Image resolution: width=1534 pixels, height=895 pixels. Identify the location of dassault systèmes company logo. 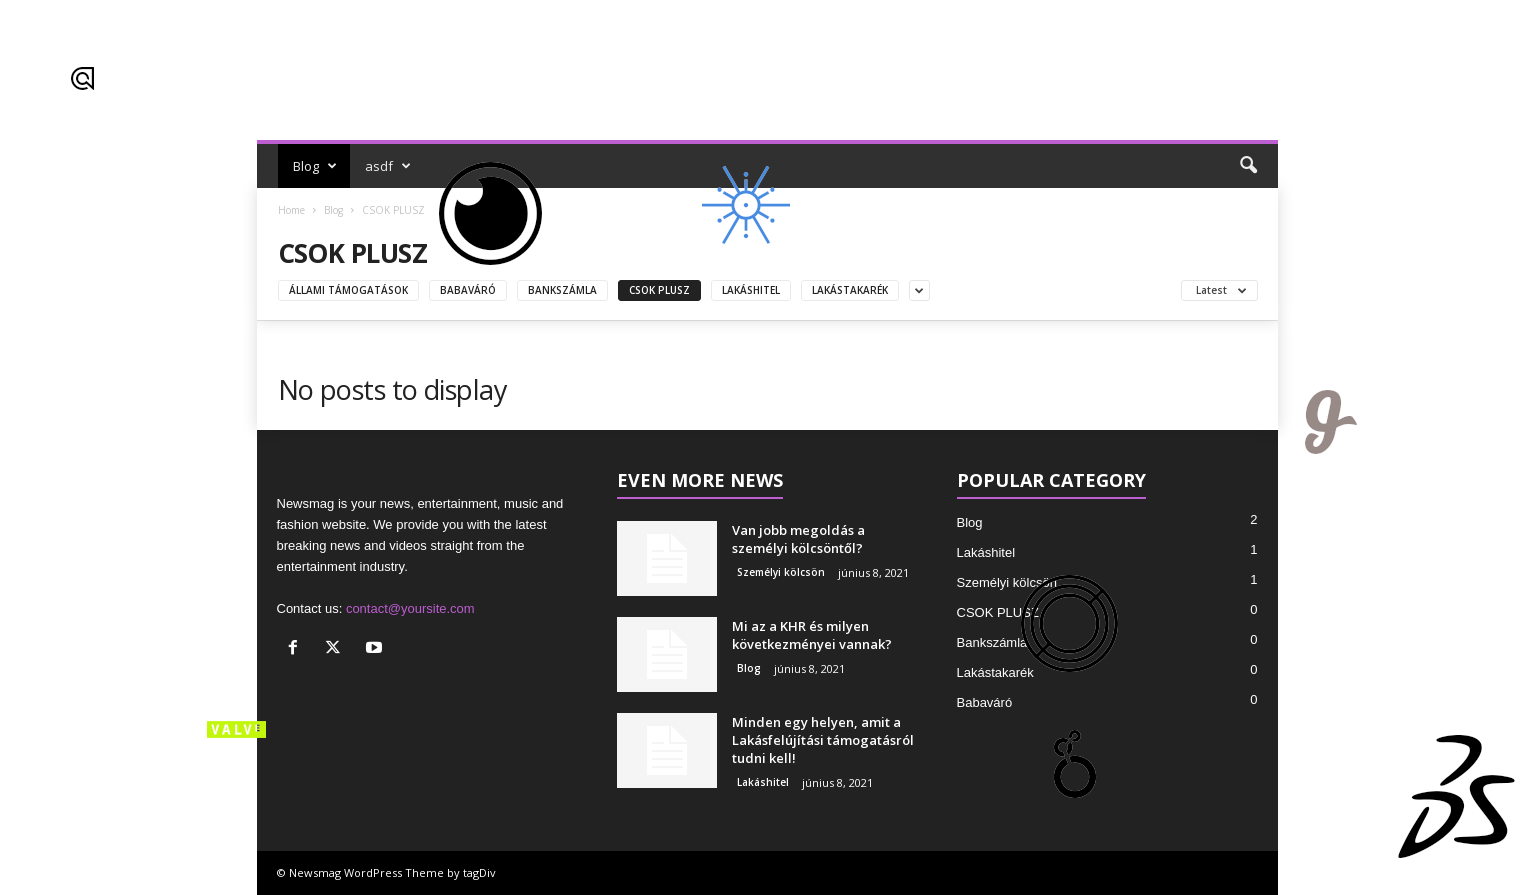
(1456, 796).